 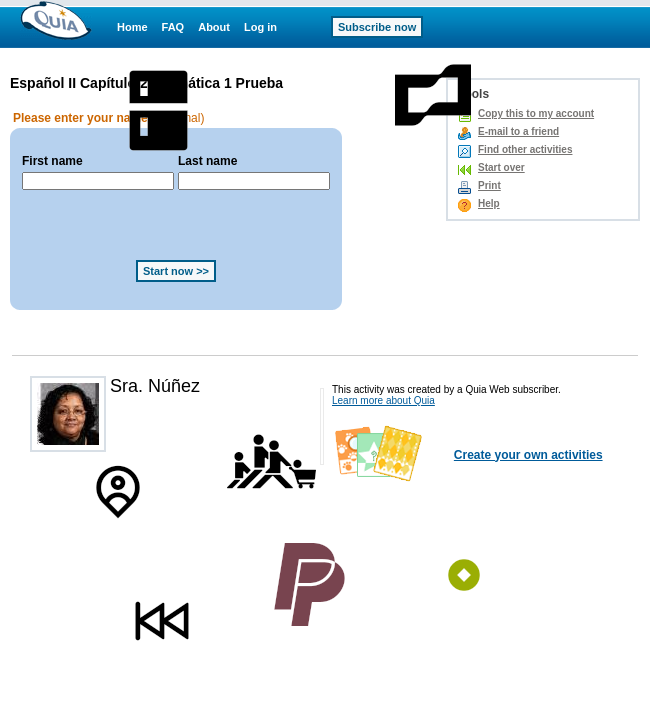 What do you see at coordinates (271, 461) in the screenshot?
I see `open the Chedraui shopping app` at bounding box center [271, 461].